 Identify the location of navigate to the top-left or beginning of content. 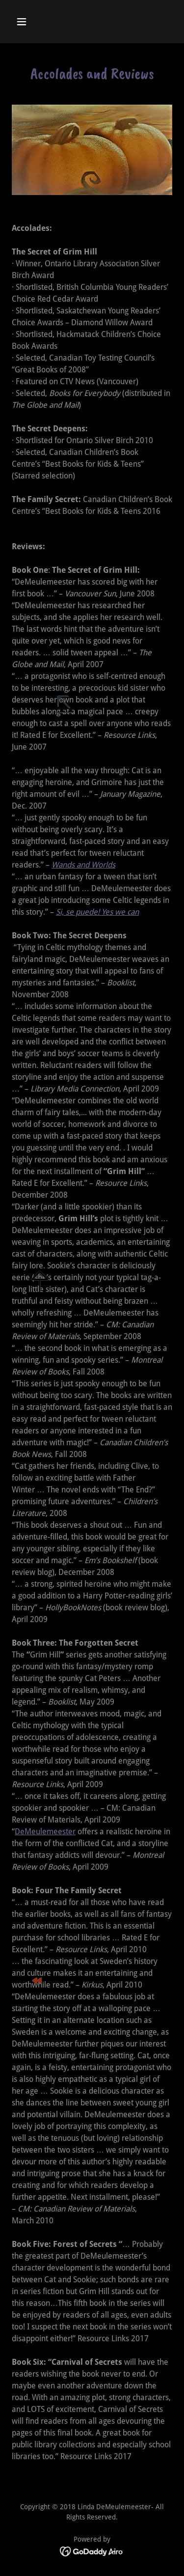
(64, 704).